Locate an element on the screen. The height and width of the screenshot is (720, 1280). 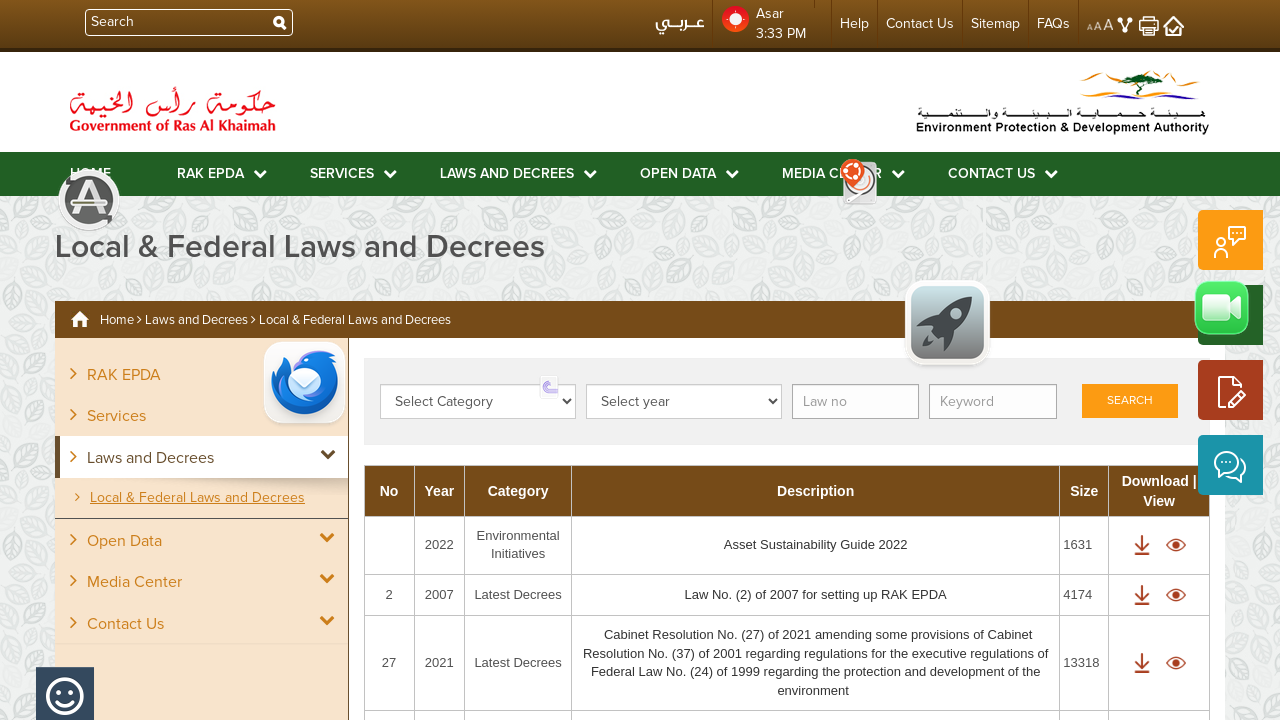
open video player application is located at coordinates (1221, 307).